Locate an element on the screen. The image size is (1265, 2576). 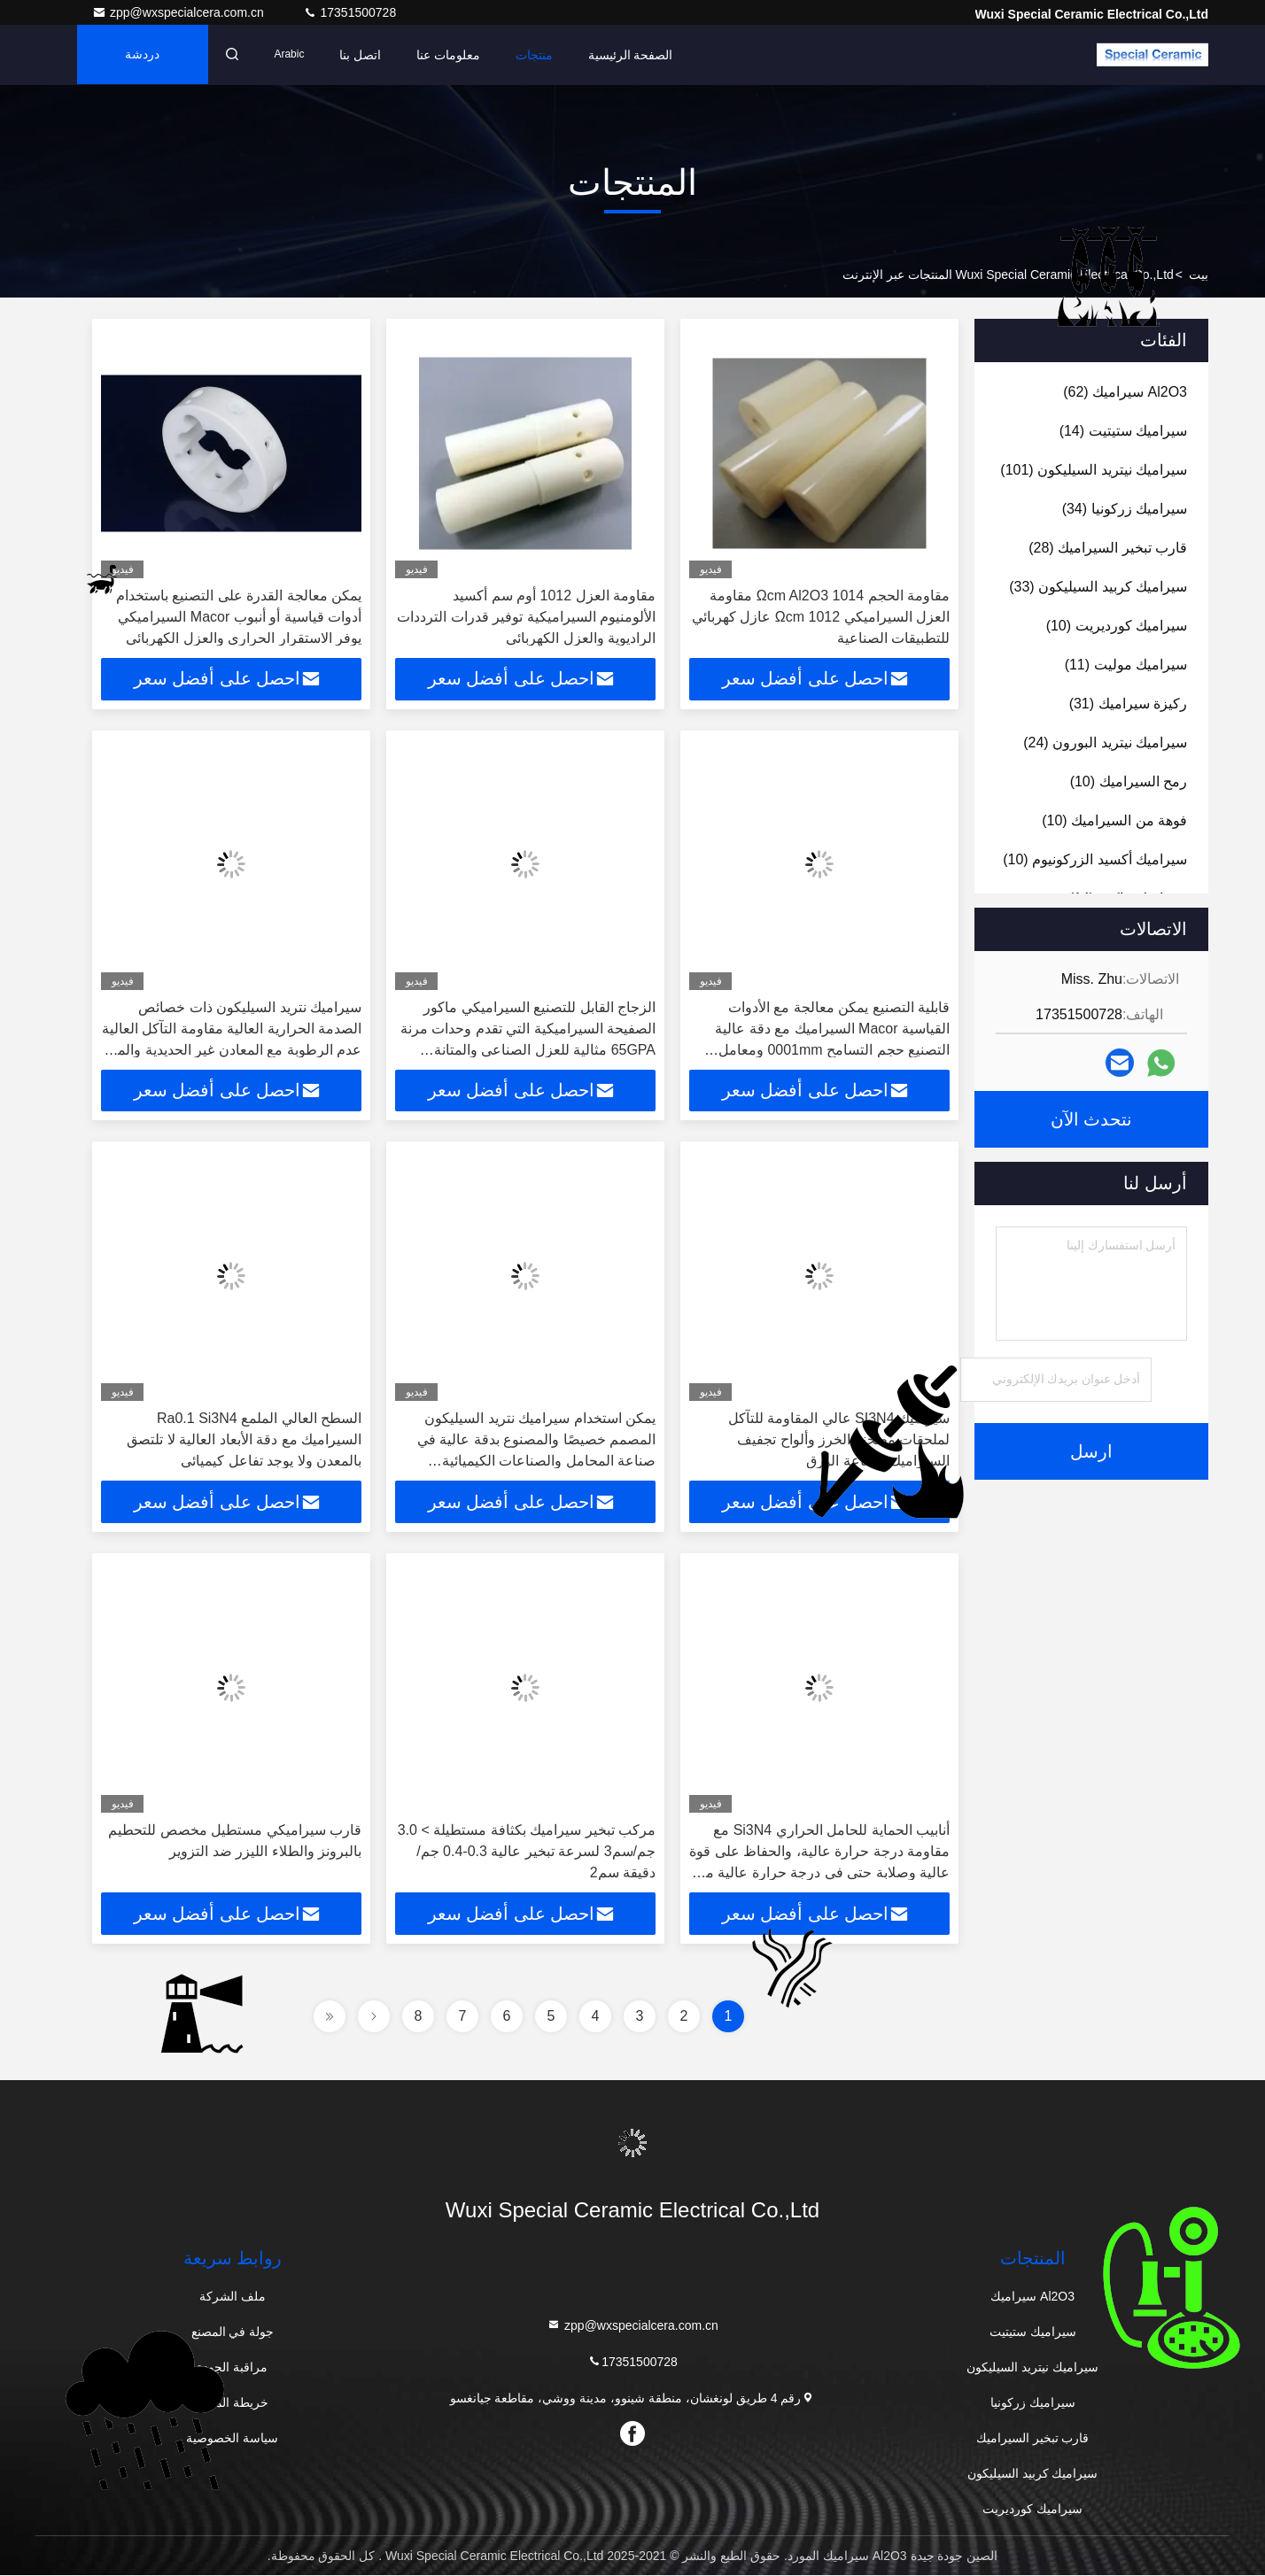
navigate to coastal or maritime features is located at coordinates (203, 2012).